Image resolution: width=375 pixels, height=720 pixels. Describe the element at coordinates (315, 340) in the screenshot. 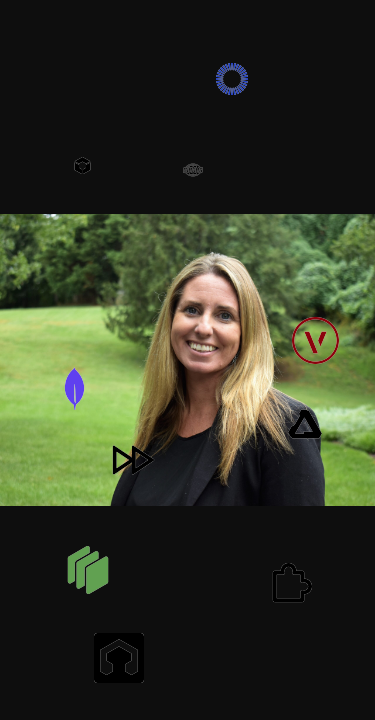

I see `open Vectorworks application` at that location.